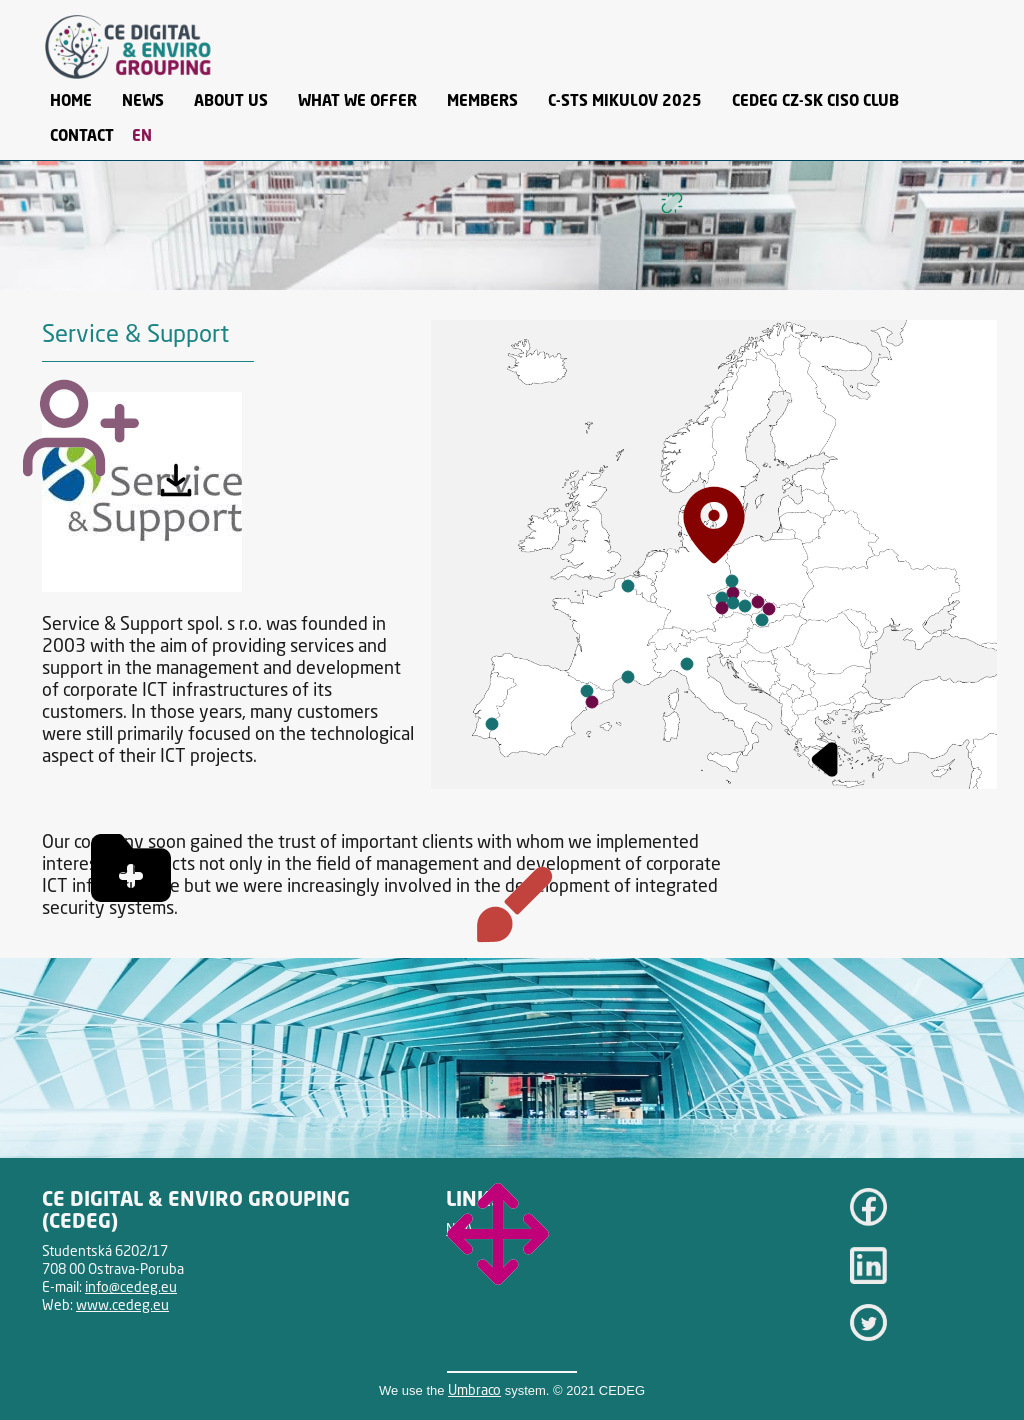 This screenshot has height=1420, width=1024. Describe the element at coordinates (714, 525) in the screenshot. I see `view pinned location on map` at that location.